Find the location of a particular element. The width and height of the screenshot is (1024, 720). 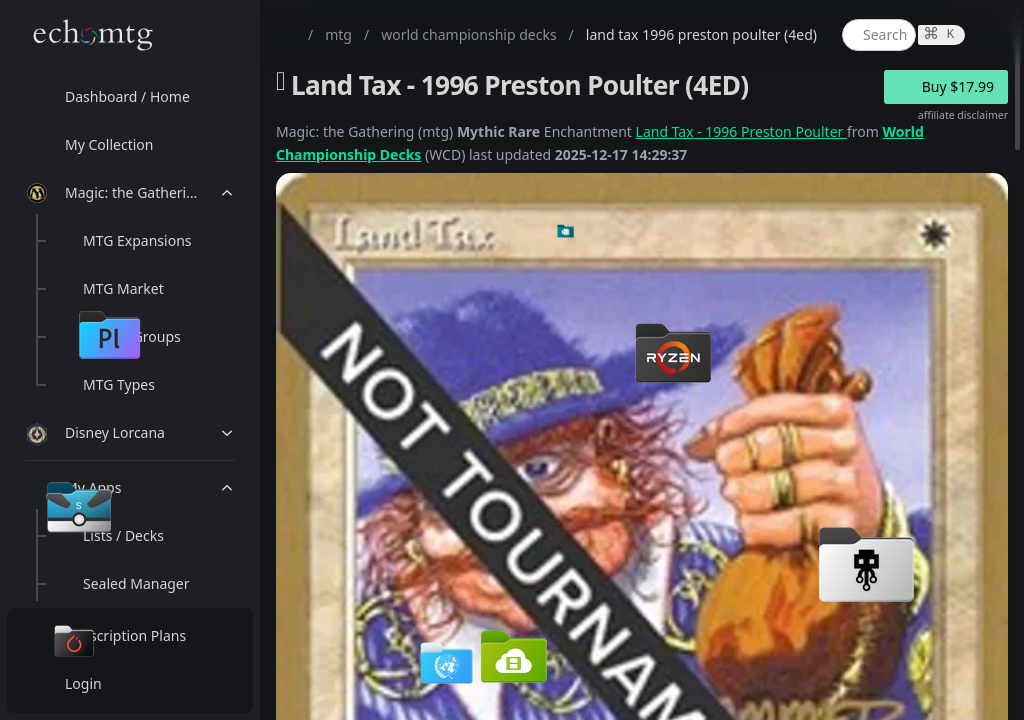

open folder containing Adobe Prelude project files is located at coordinates (109, 336).